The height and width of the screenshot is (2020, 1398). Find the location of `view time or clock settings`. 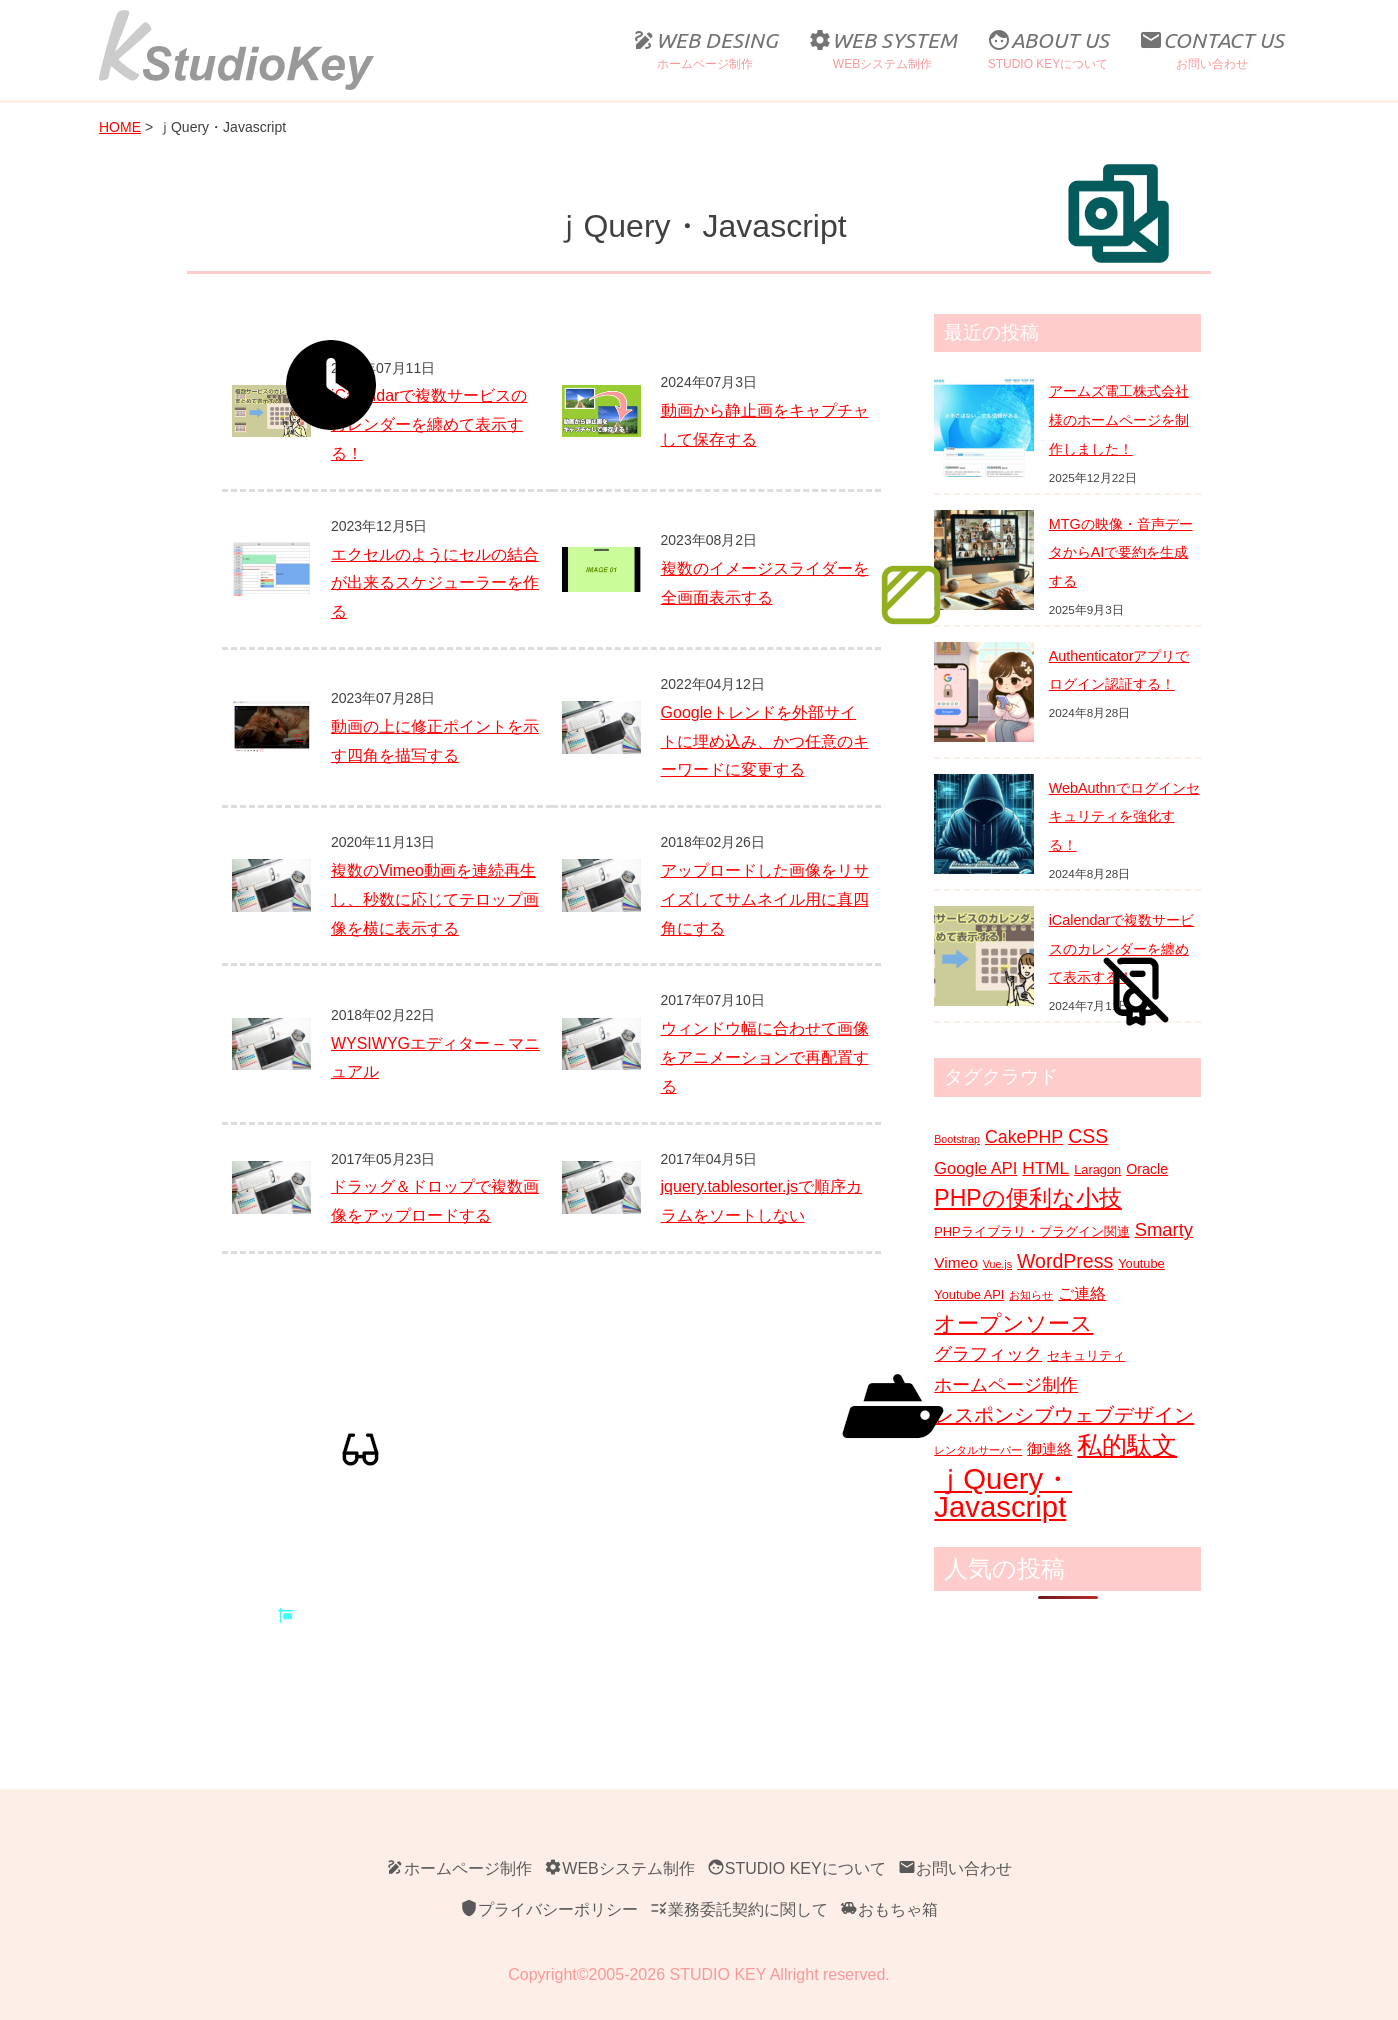

view time or clock settings is located at coordinates (331, 385).